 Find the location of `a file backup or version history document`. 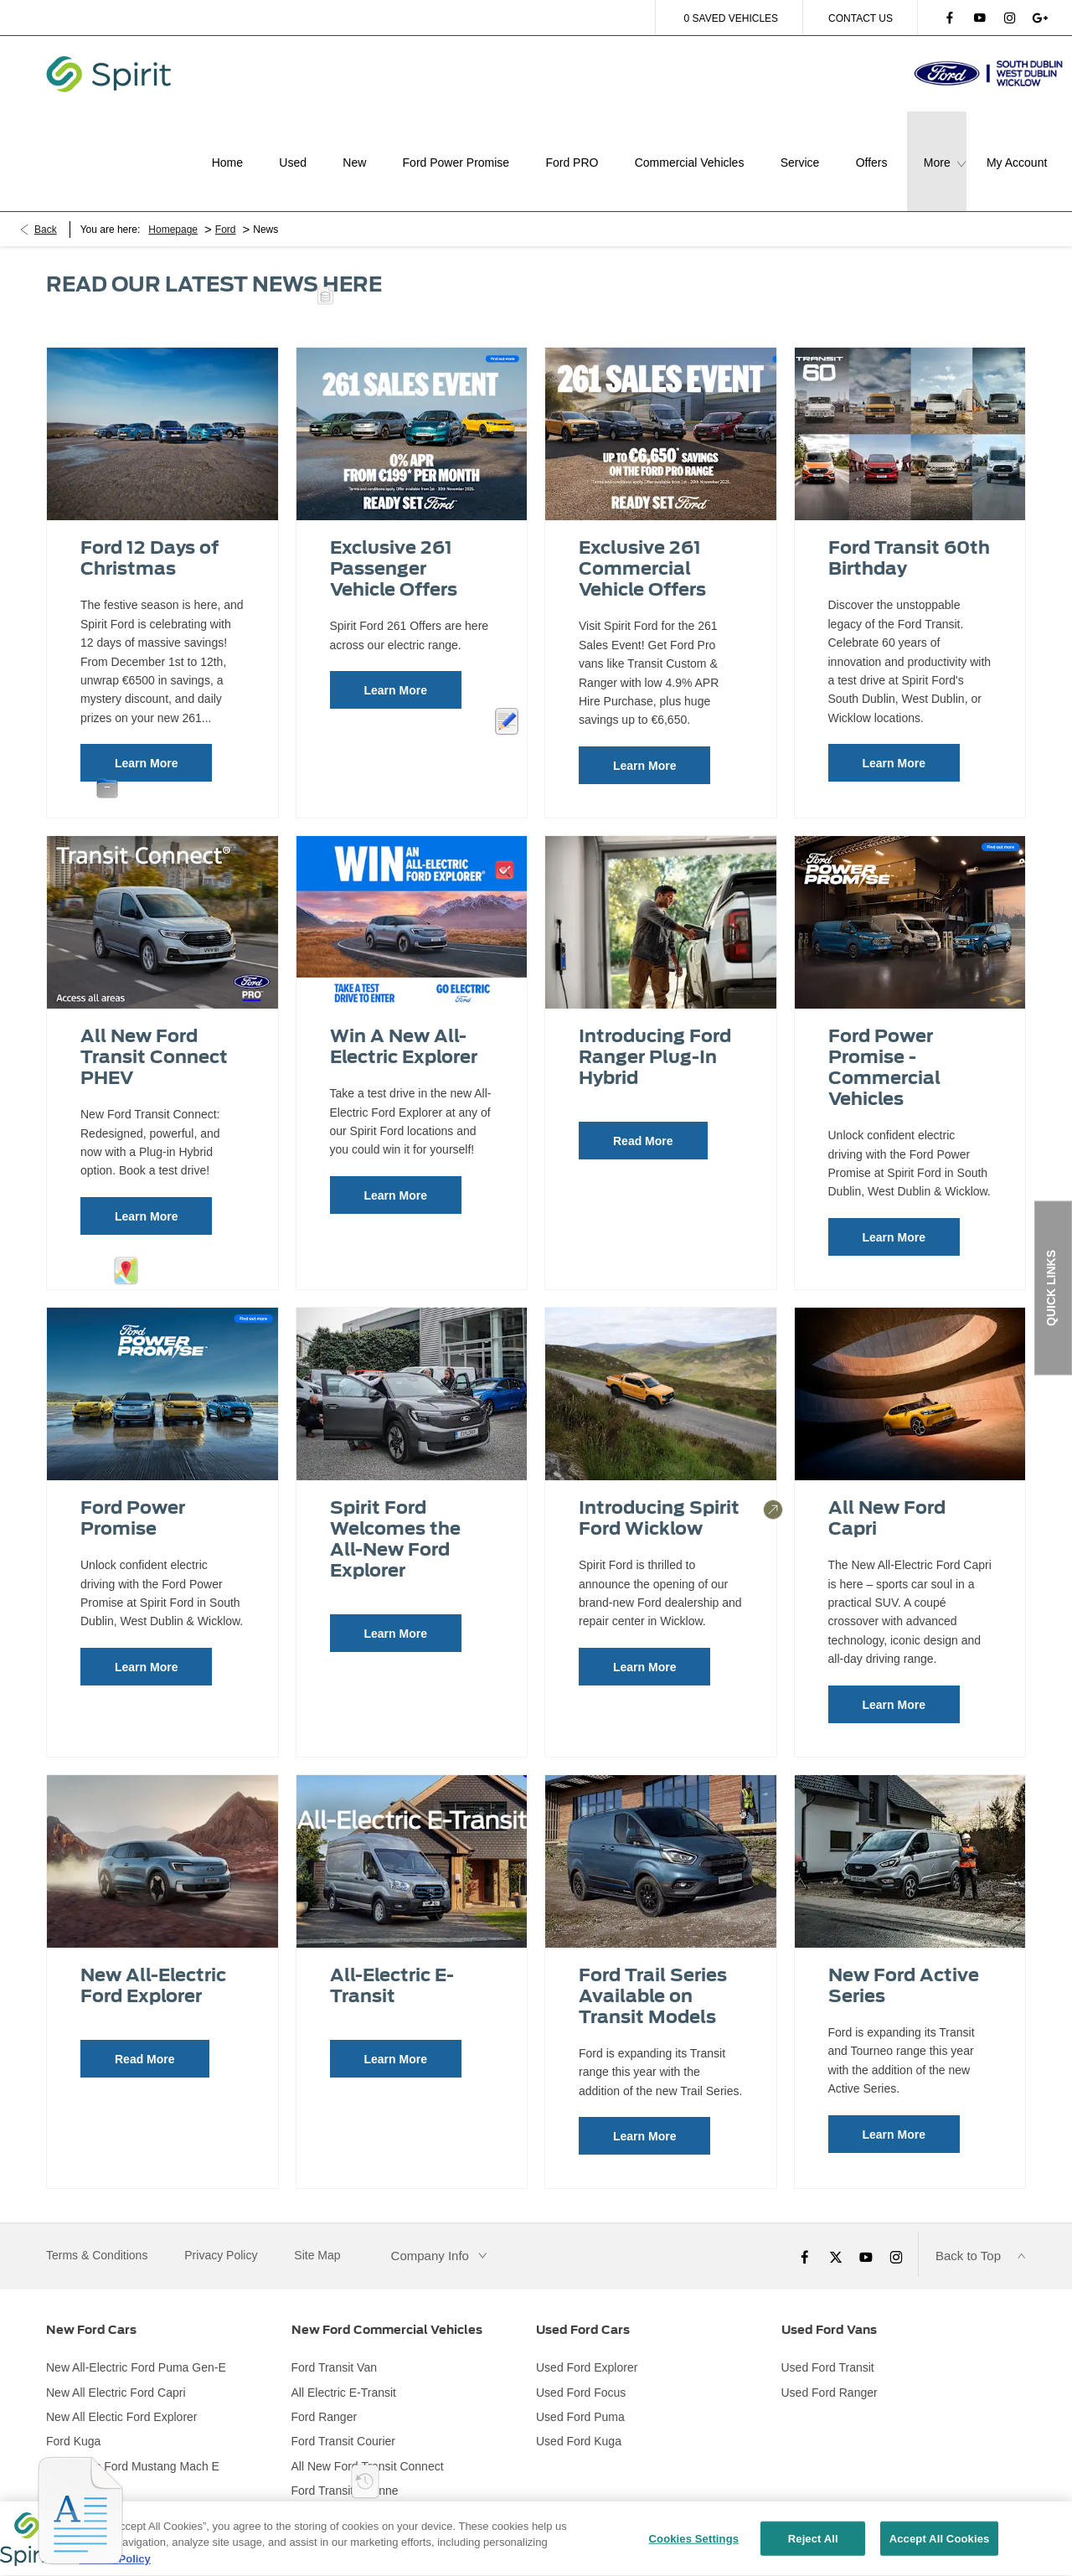

a file backup or version history document is located at coordinates (365, 2481).